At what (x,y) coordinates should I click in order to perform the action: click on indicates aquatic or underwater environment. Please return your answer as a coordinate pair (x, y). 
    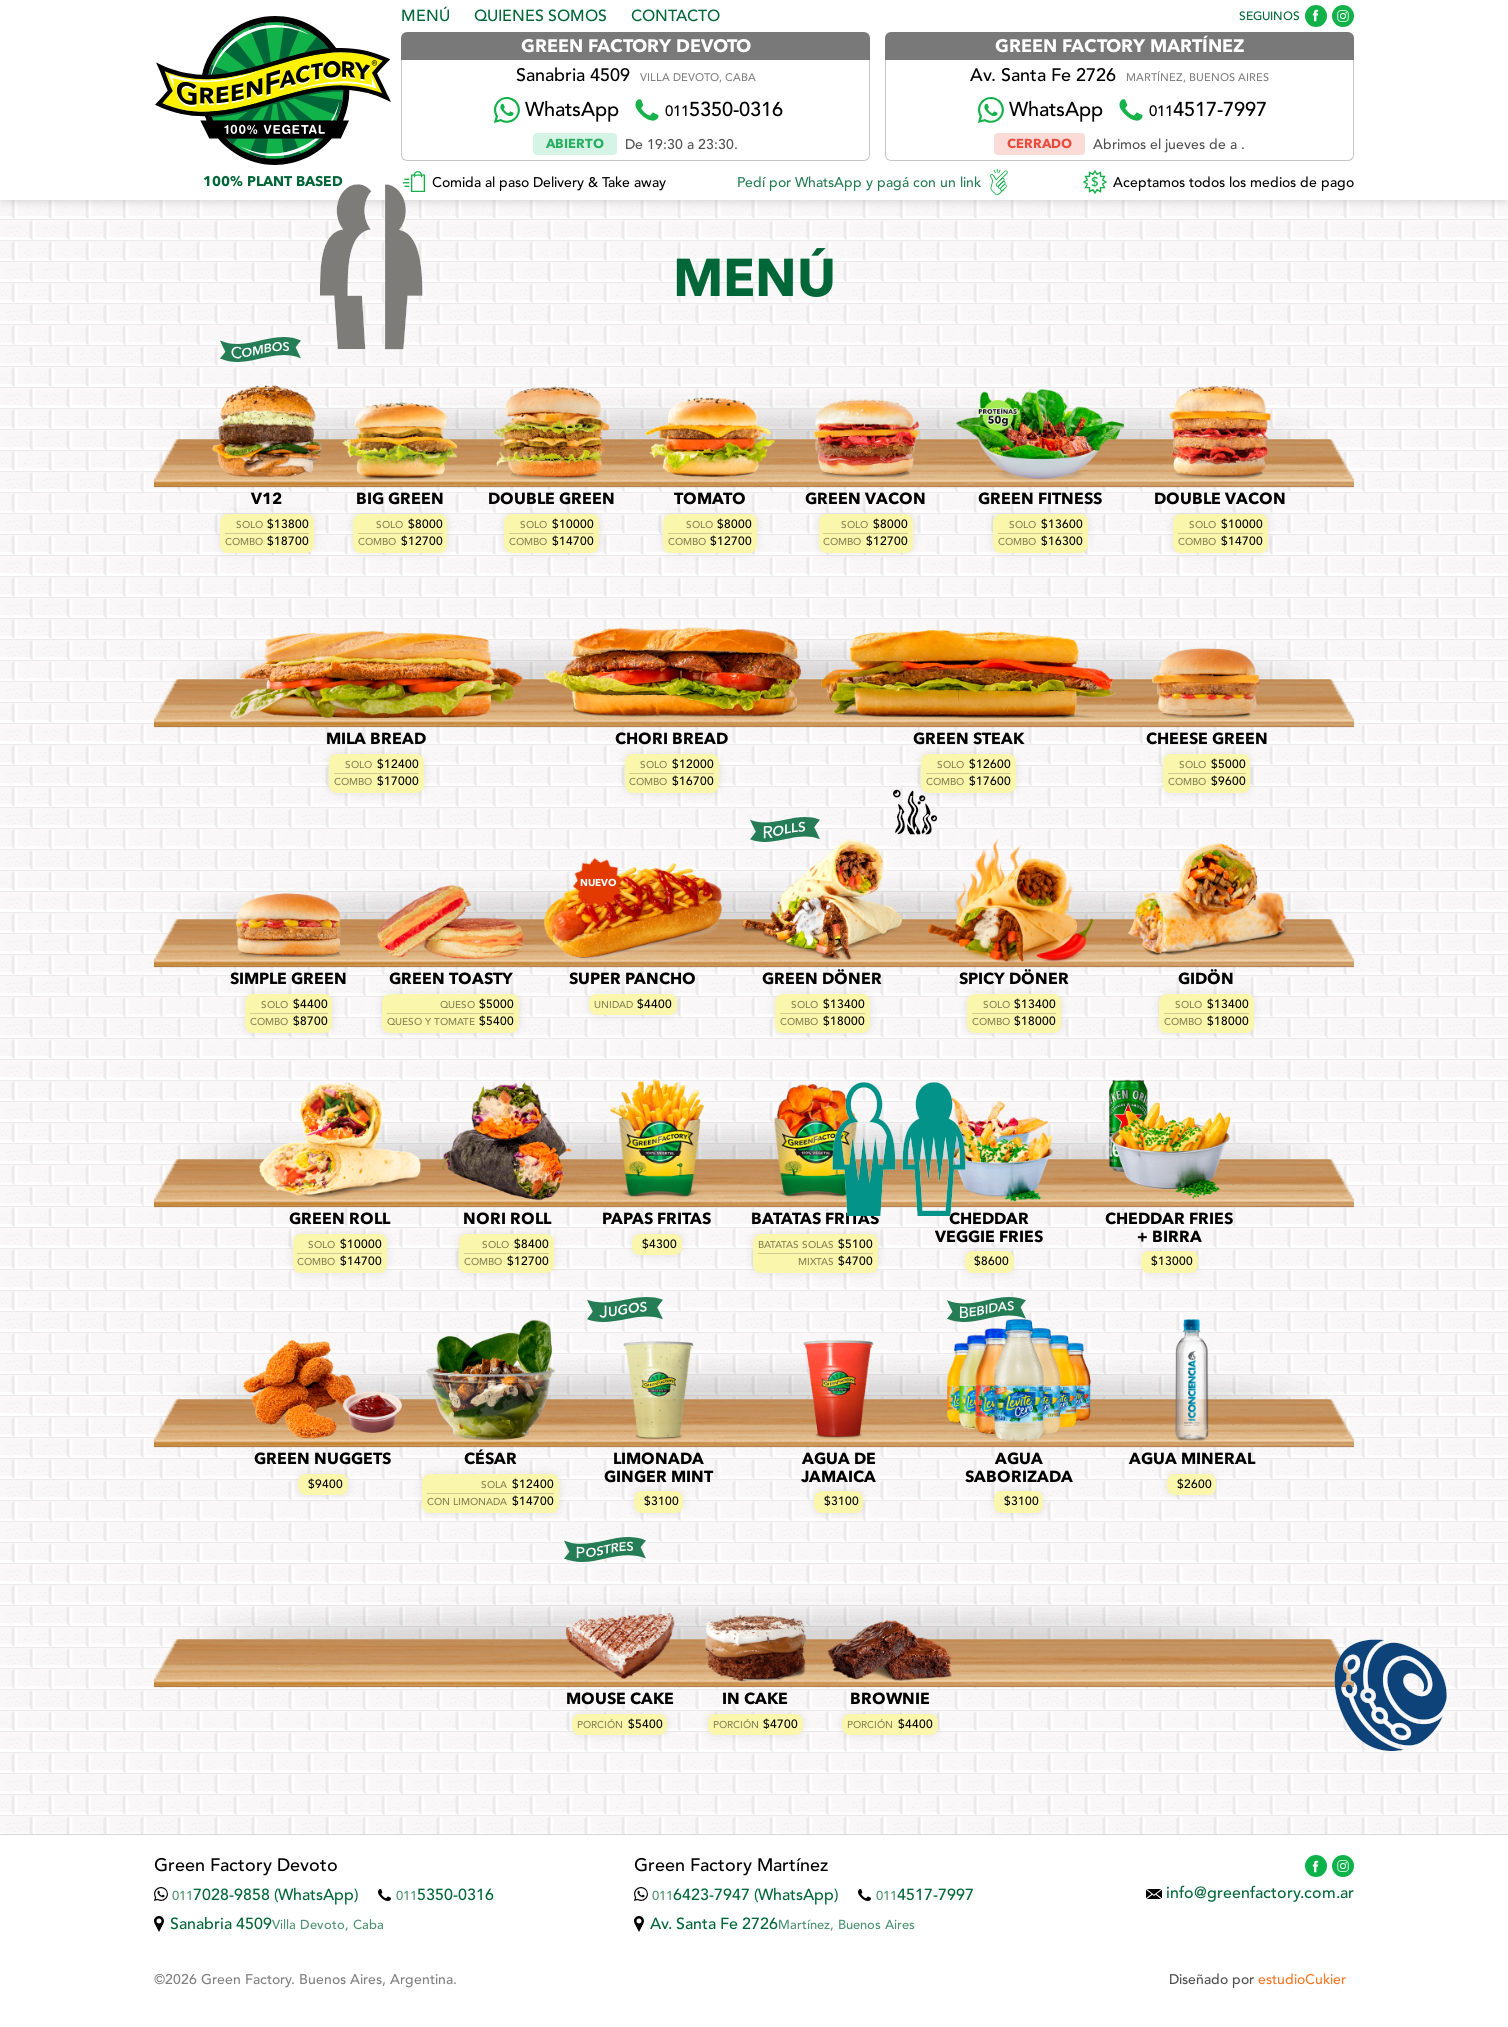
    Looking at the image, I should click on (915, 812).